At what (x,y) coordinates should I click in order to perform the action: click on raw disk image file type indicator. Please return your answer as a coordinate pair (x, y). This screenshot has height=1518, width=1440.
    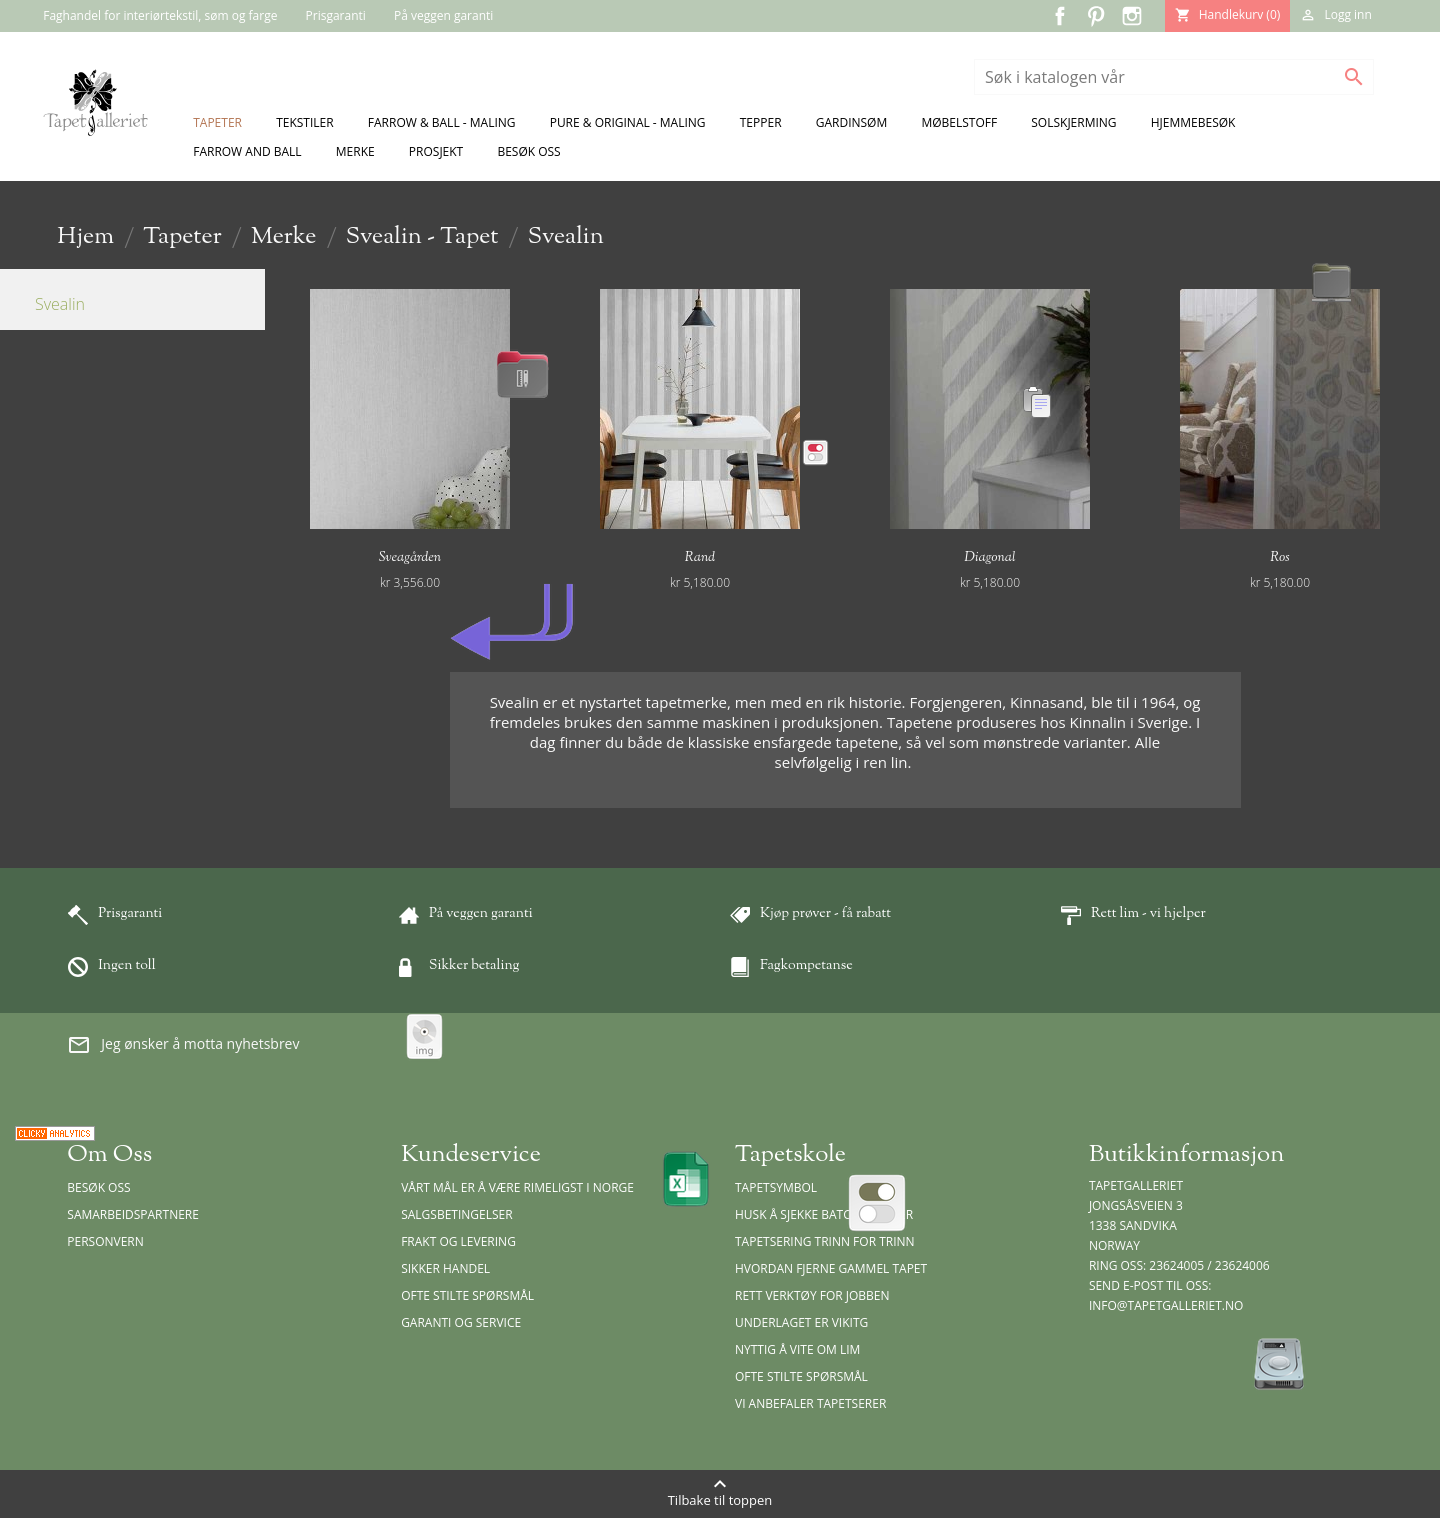
    Looking at the image, I should click on (424, 1036).